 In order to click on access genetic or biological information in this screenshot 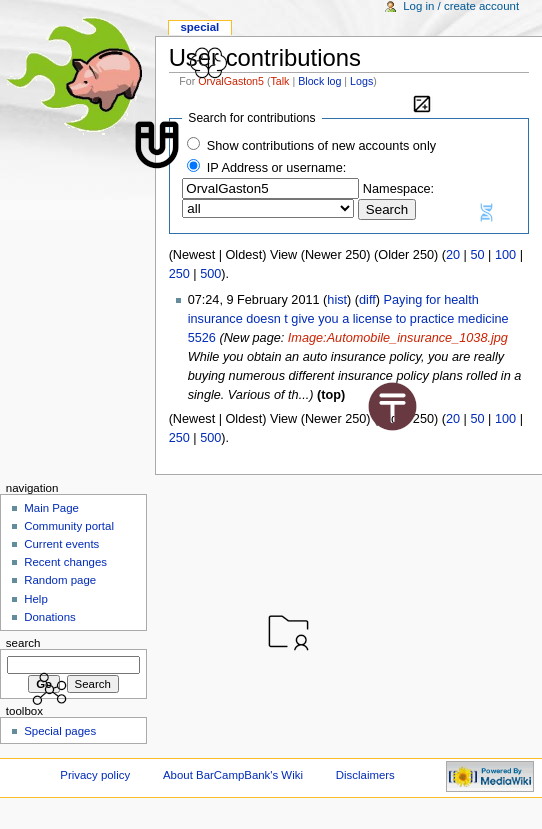, I will do `click(486, 212)`.